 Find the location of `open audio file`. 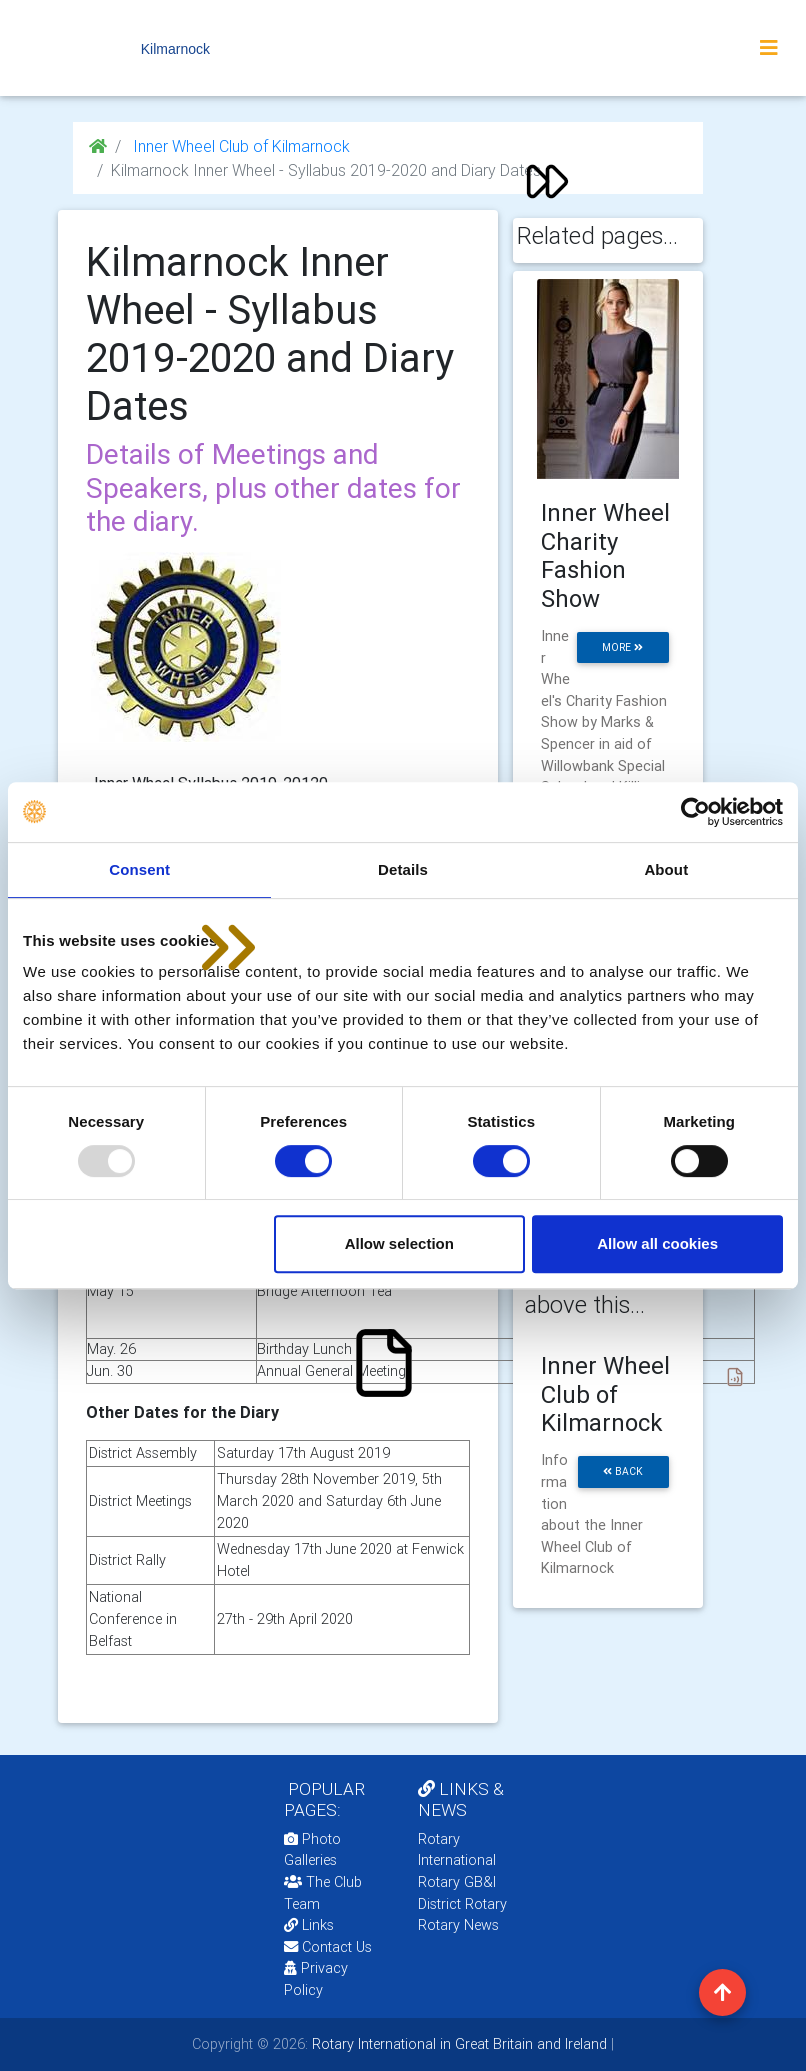

open audio file is located at coordinates (735, 1377).